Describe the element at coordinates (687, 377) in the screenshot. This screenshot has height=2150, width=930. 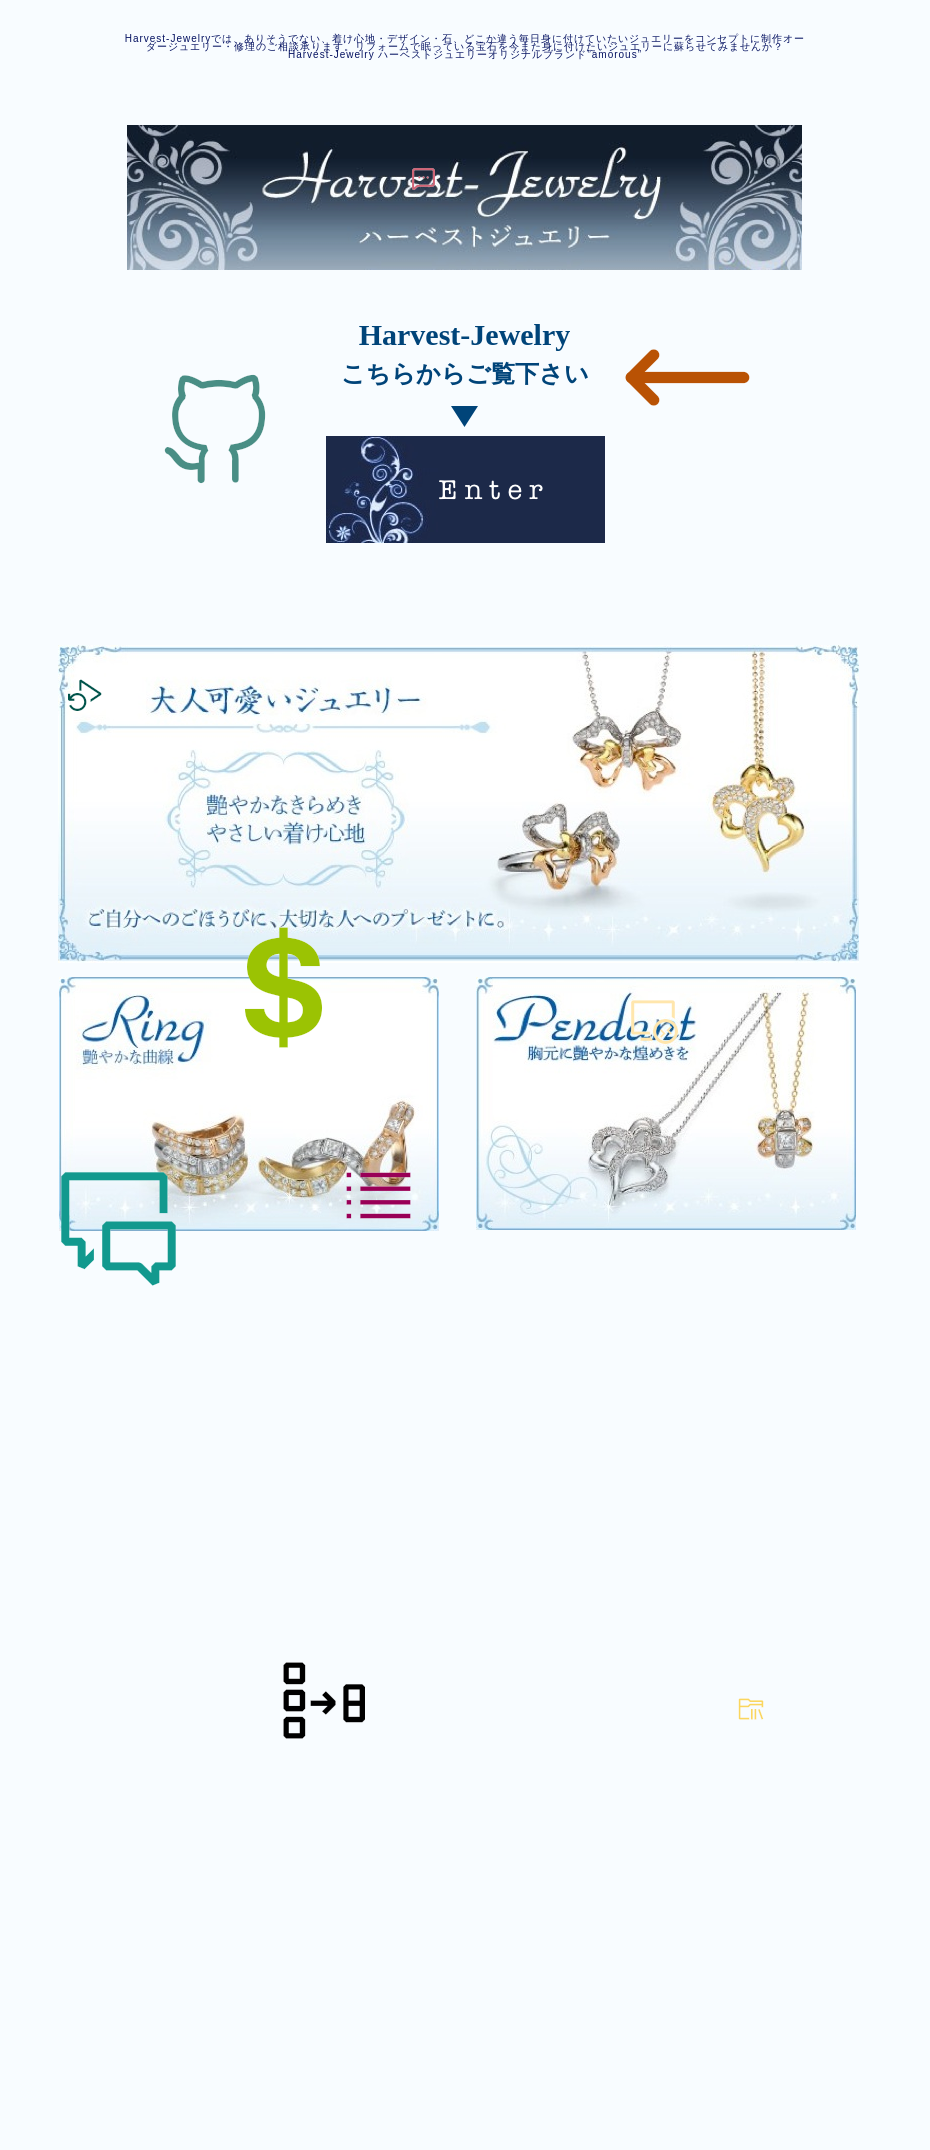
I see `move item to the left` at that location.